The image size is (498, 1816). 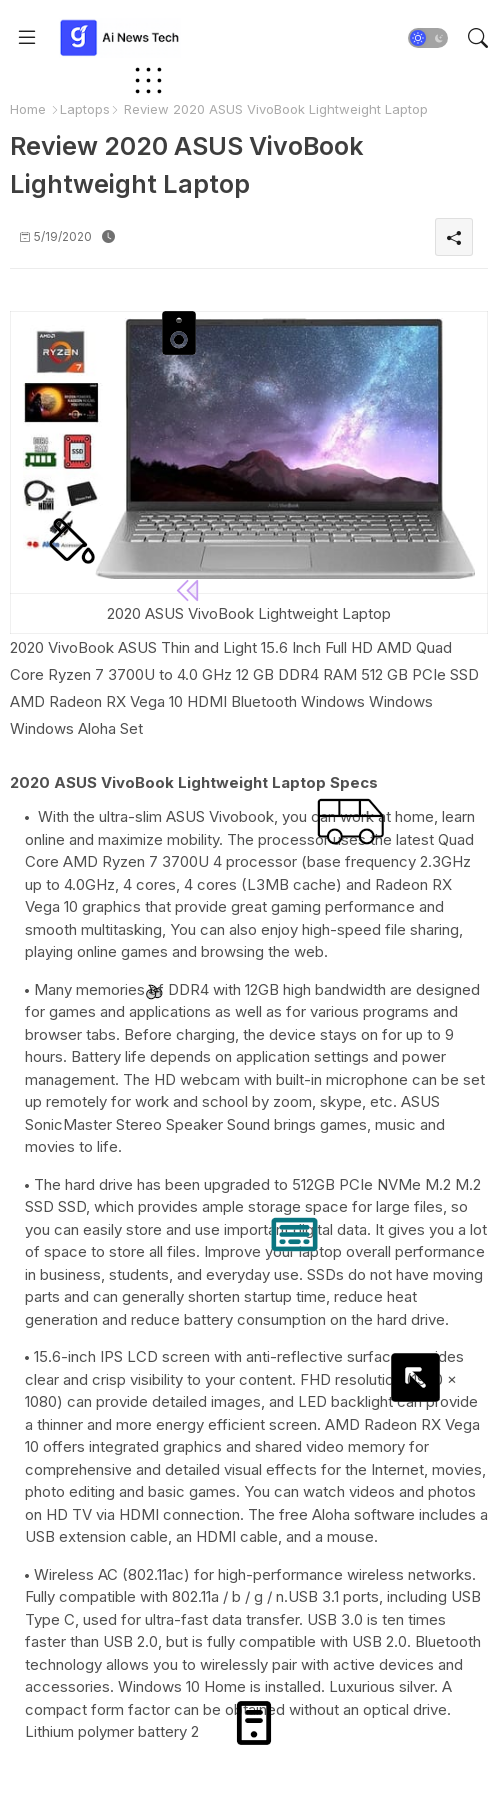 I want to click on fill an area with color, so click(x=72, y=541).